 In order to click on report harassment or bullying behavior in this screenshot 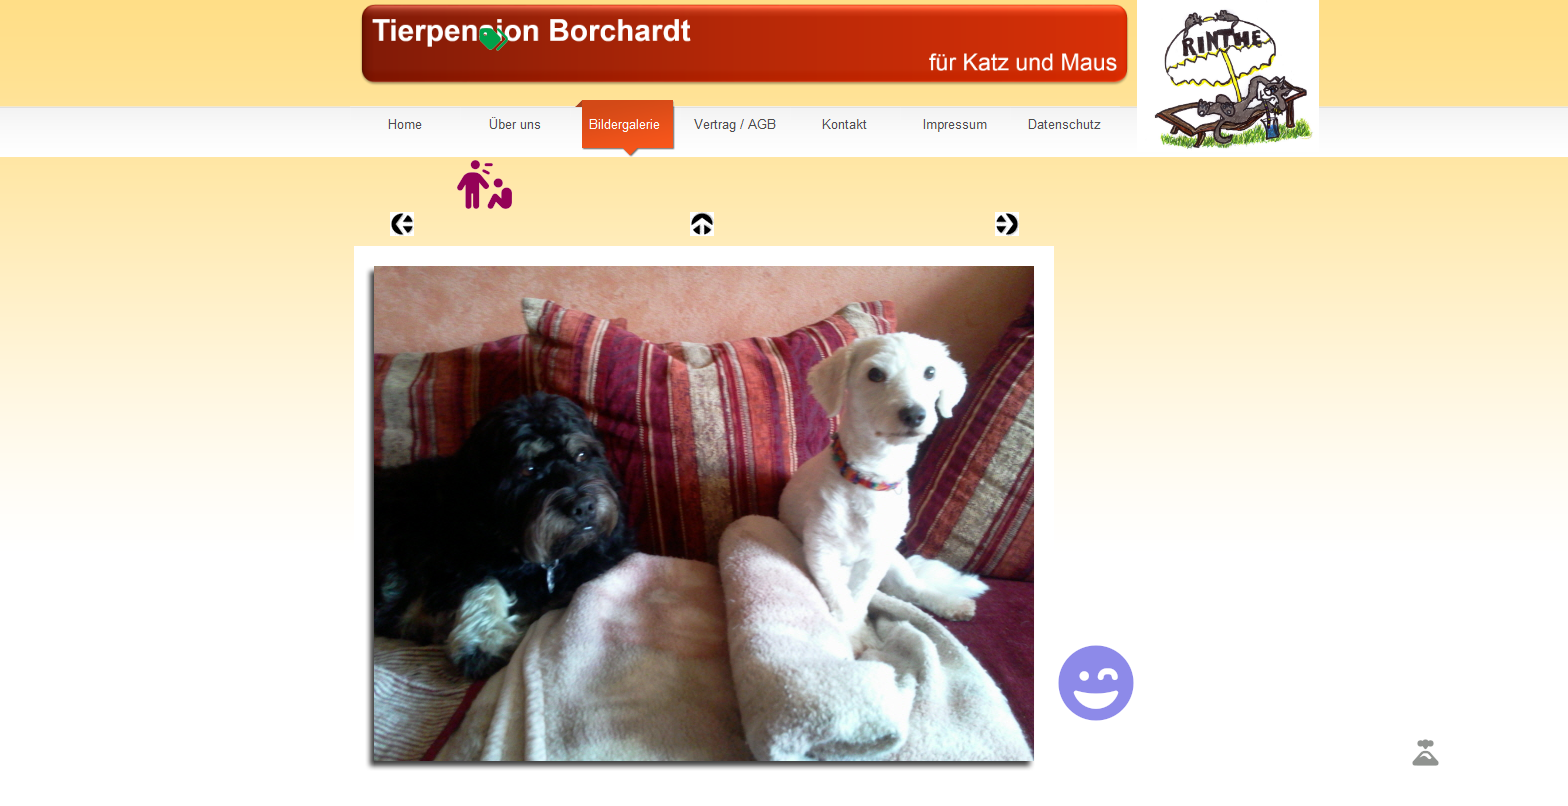, I will do `click(484, 184)`.